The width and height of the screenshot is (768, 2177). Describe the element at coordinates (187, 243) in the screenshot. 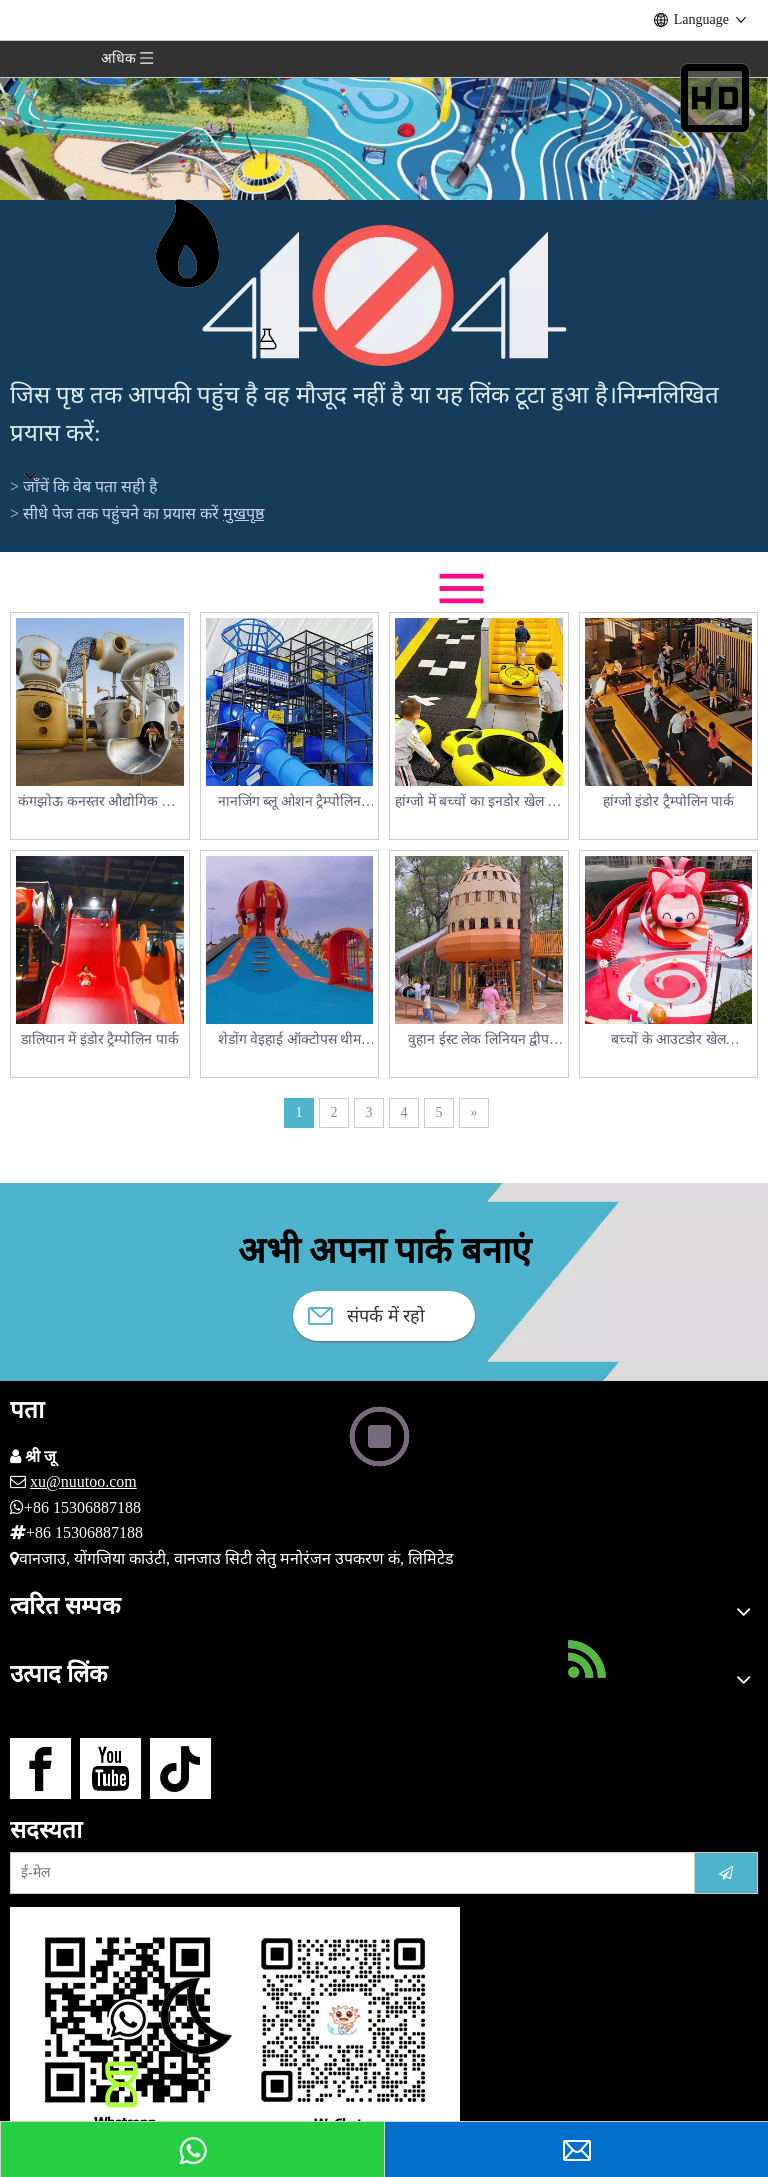

I see `view trending or hot content` at that location.